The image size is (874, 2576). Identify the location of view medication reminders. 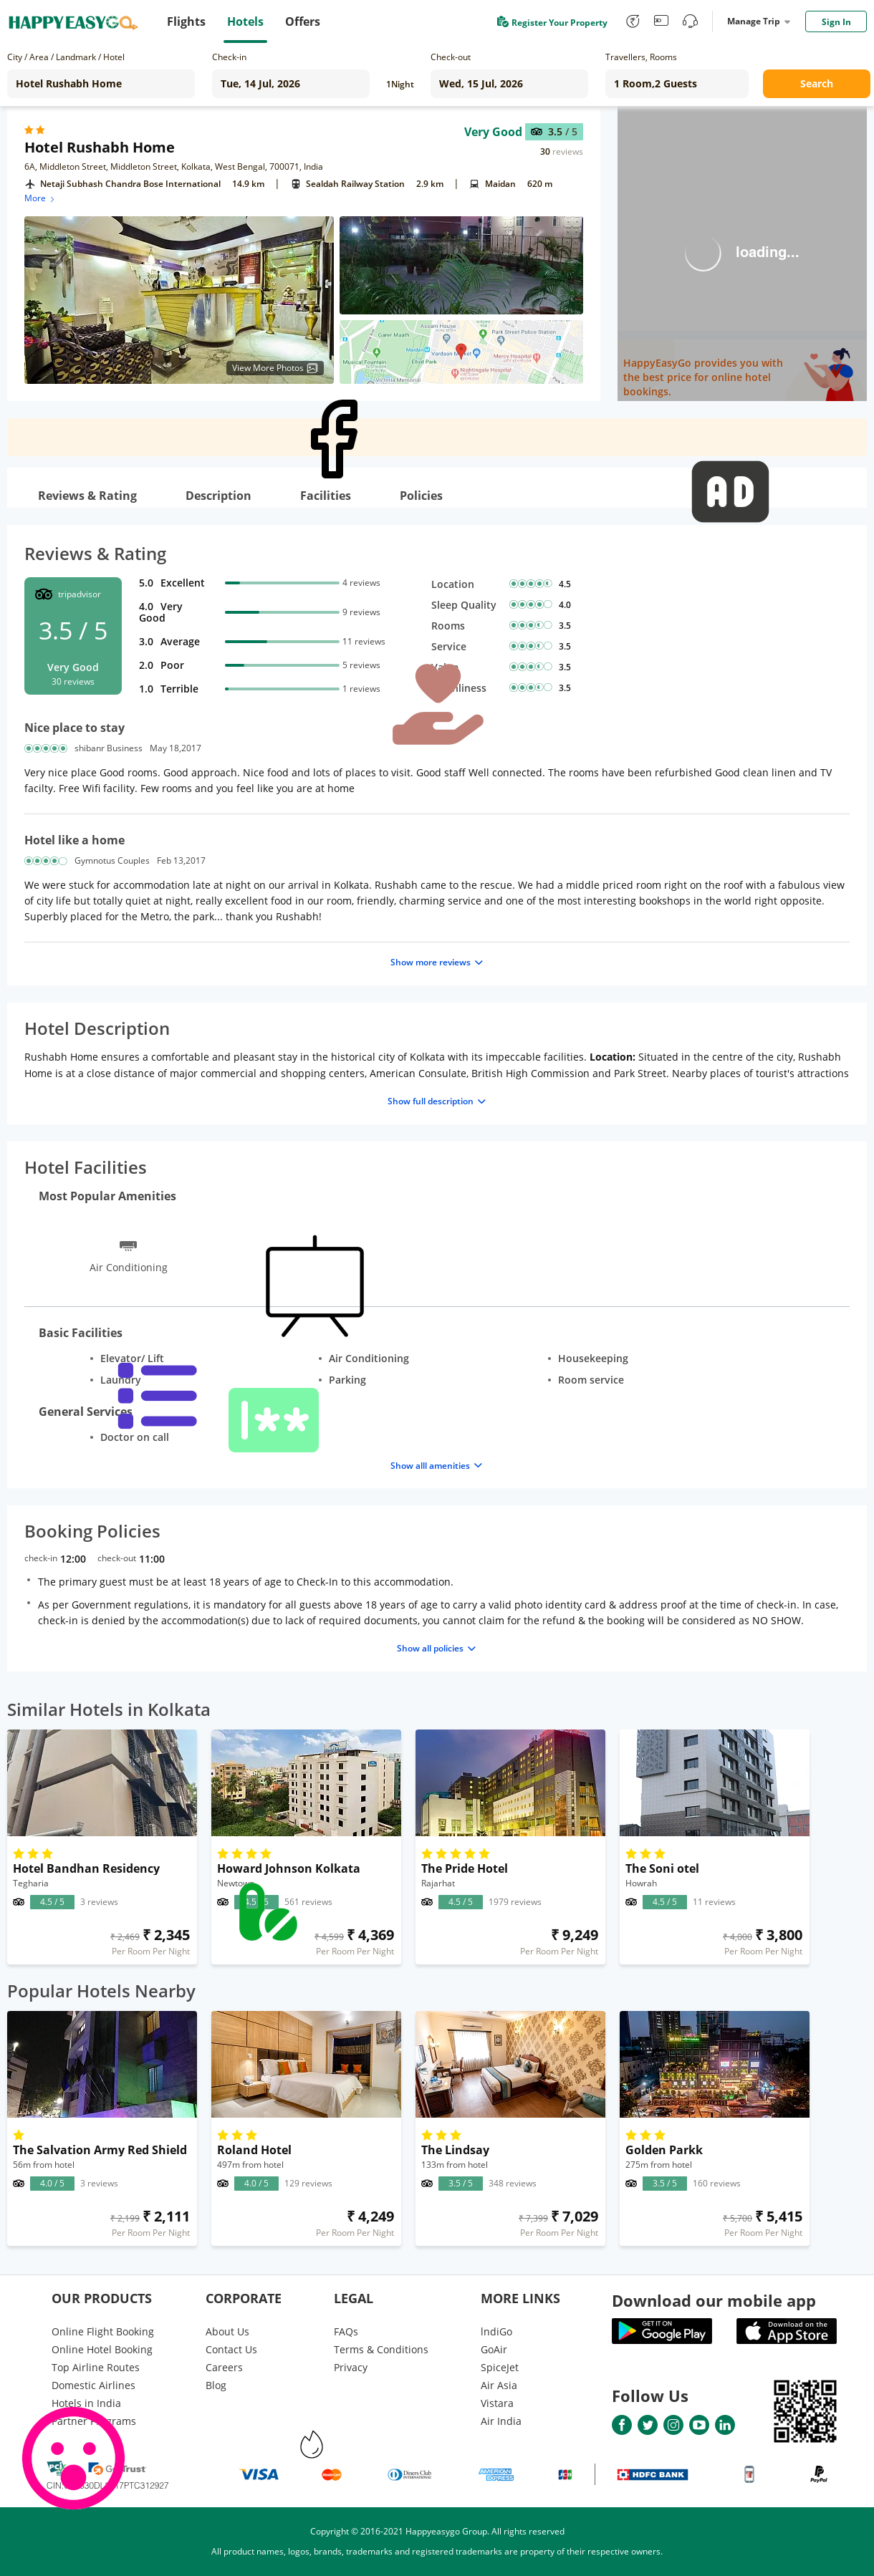
(268, 1911).